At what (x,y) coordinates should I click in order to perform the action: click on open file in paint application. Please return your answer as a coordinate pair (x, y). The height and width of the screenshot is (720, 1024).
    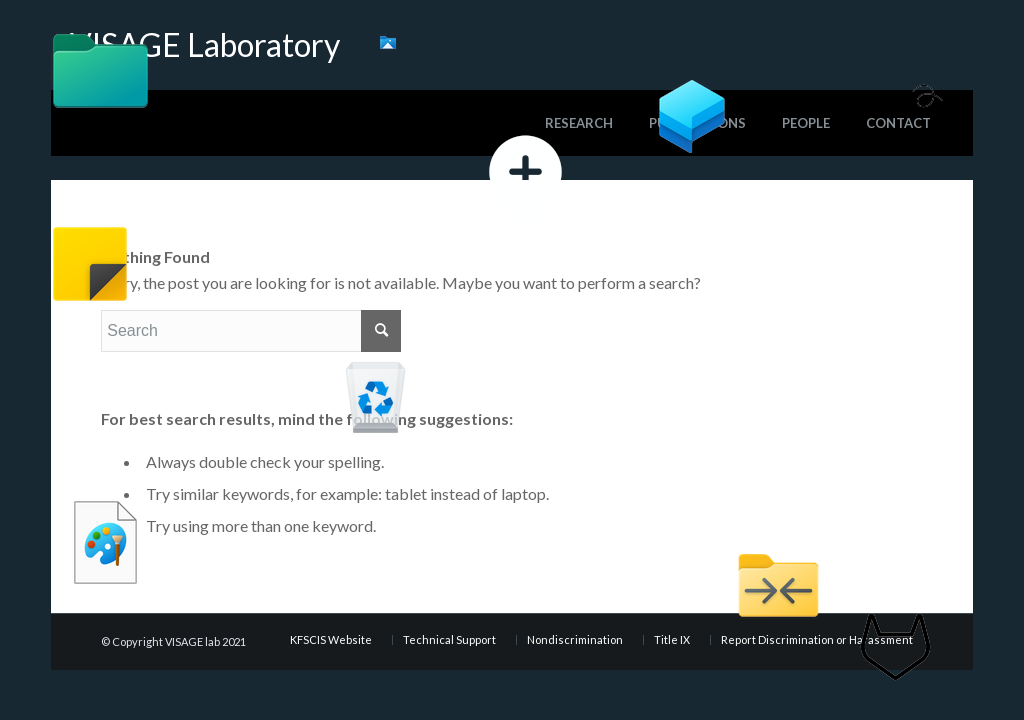
    Looking at the image, I should click on (105, 542).